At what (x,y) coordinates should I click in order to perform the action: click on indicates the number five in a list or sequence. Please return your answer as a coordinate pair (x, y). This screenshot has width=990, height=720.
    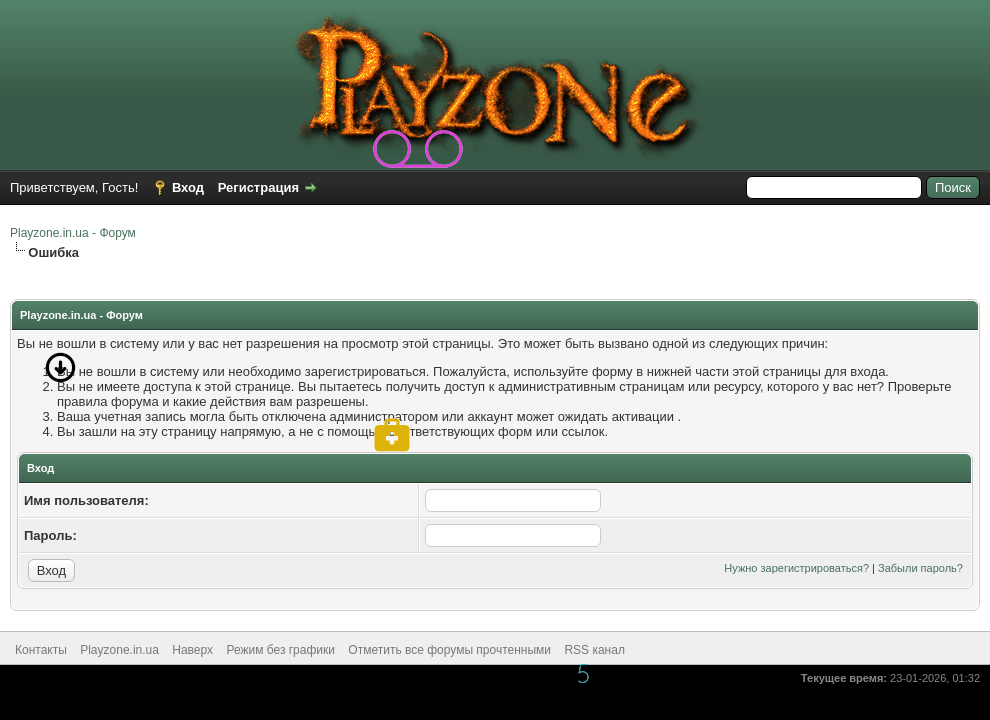
    Looking at the image, I should click on (583, 673).